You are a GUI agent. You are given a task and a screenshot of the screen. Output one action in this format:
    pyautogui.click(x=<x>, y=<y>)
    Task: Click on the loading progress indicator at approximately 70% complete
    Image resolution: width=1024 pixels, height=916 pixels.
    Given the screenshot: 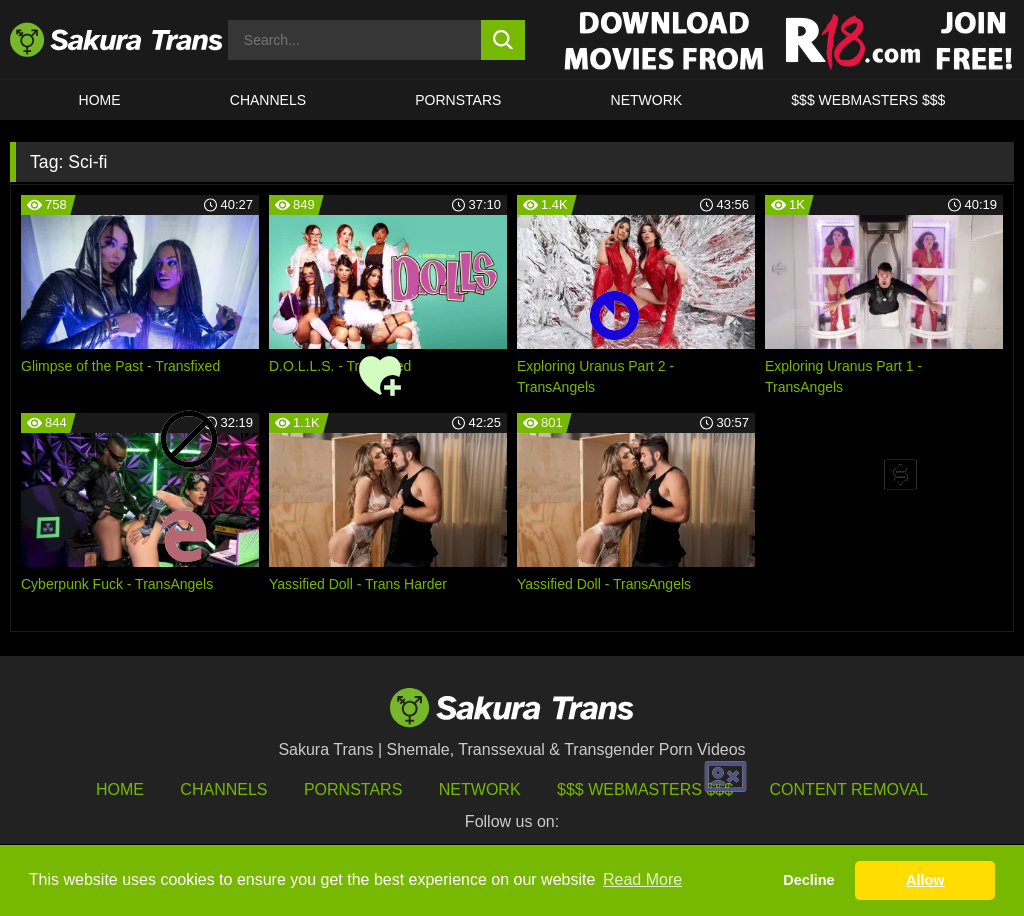 What is the action you would take?
    pyautogui.click(x=614, y=315)
    